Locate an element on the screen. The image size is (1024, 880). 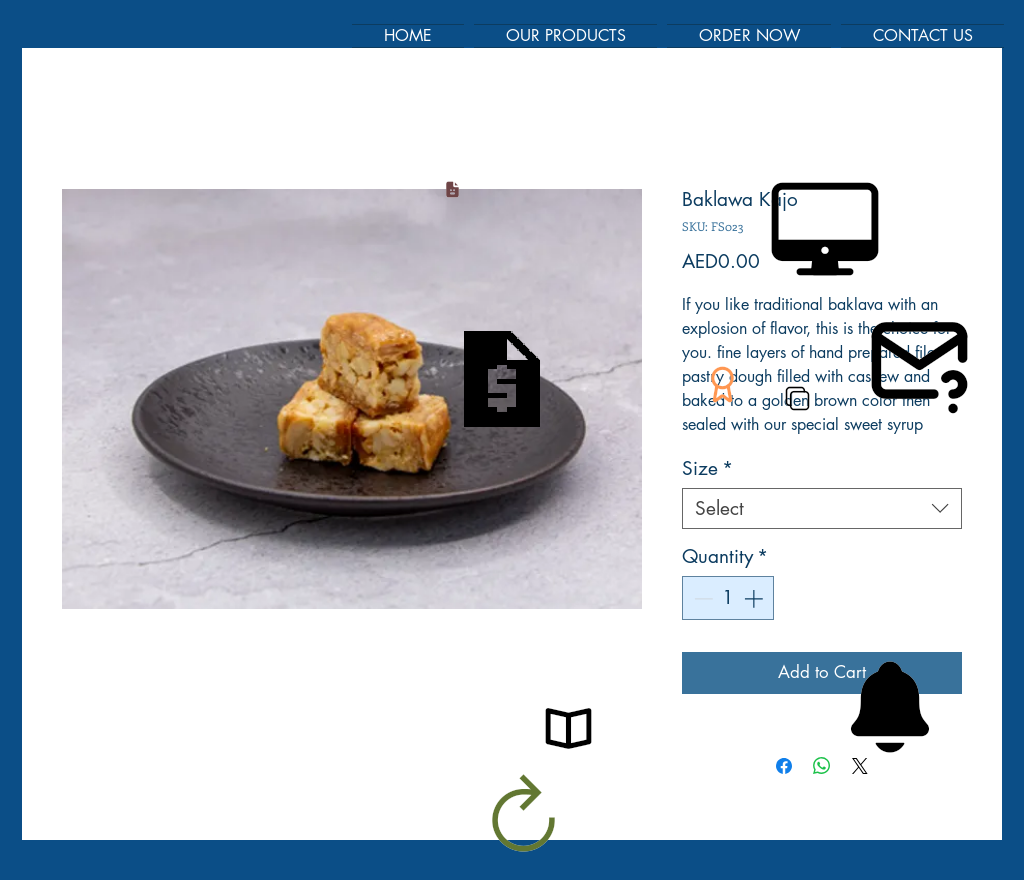
view your notifications is located at coordinates (890, 707).